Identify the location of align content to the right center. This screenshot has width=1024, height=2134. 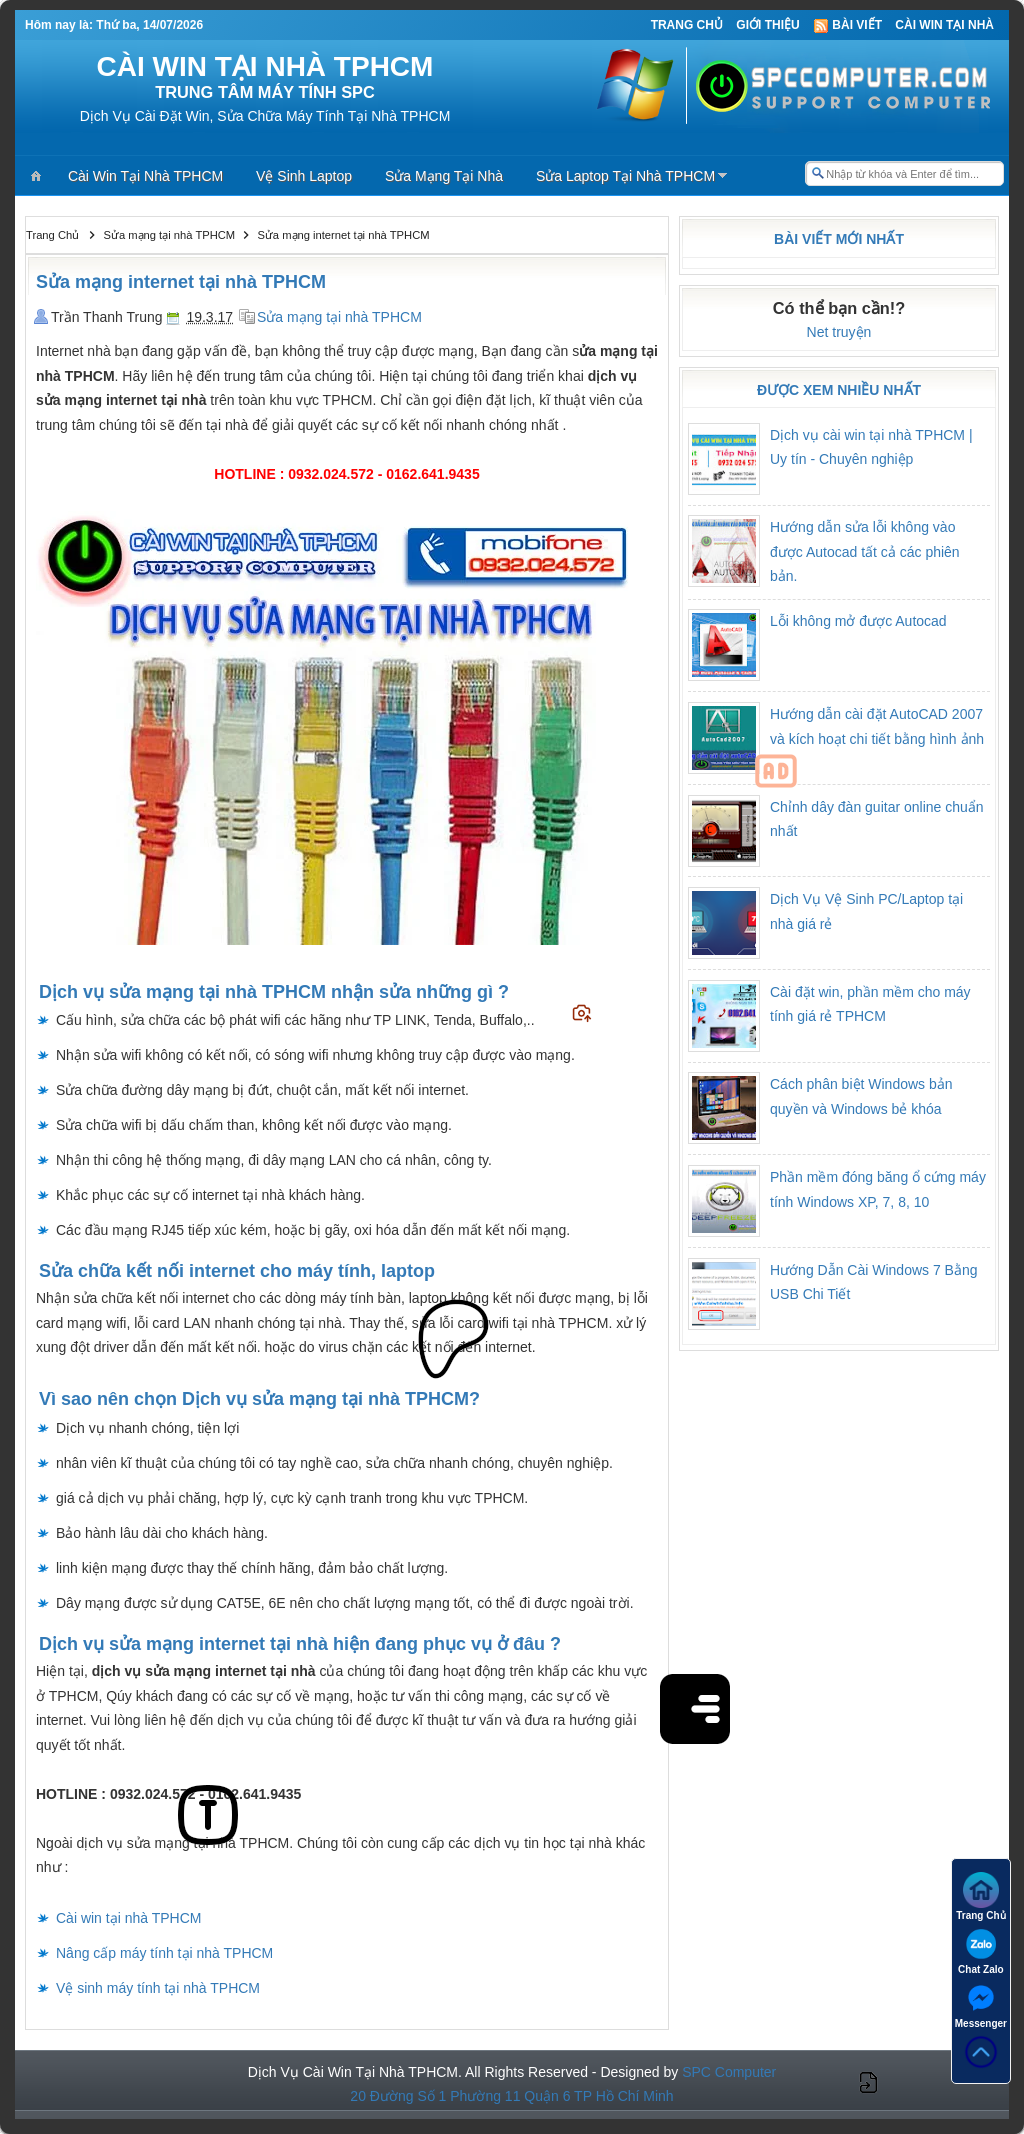
(695, 1709).